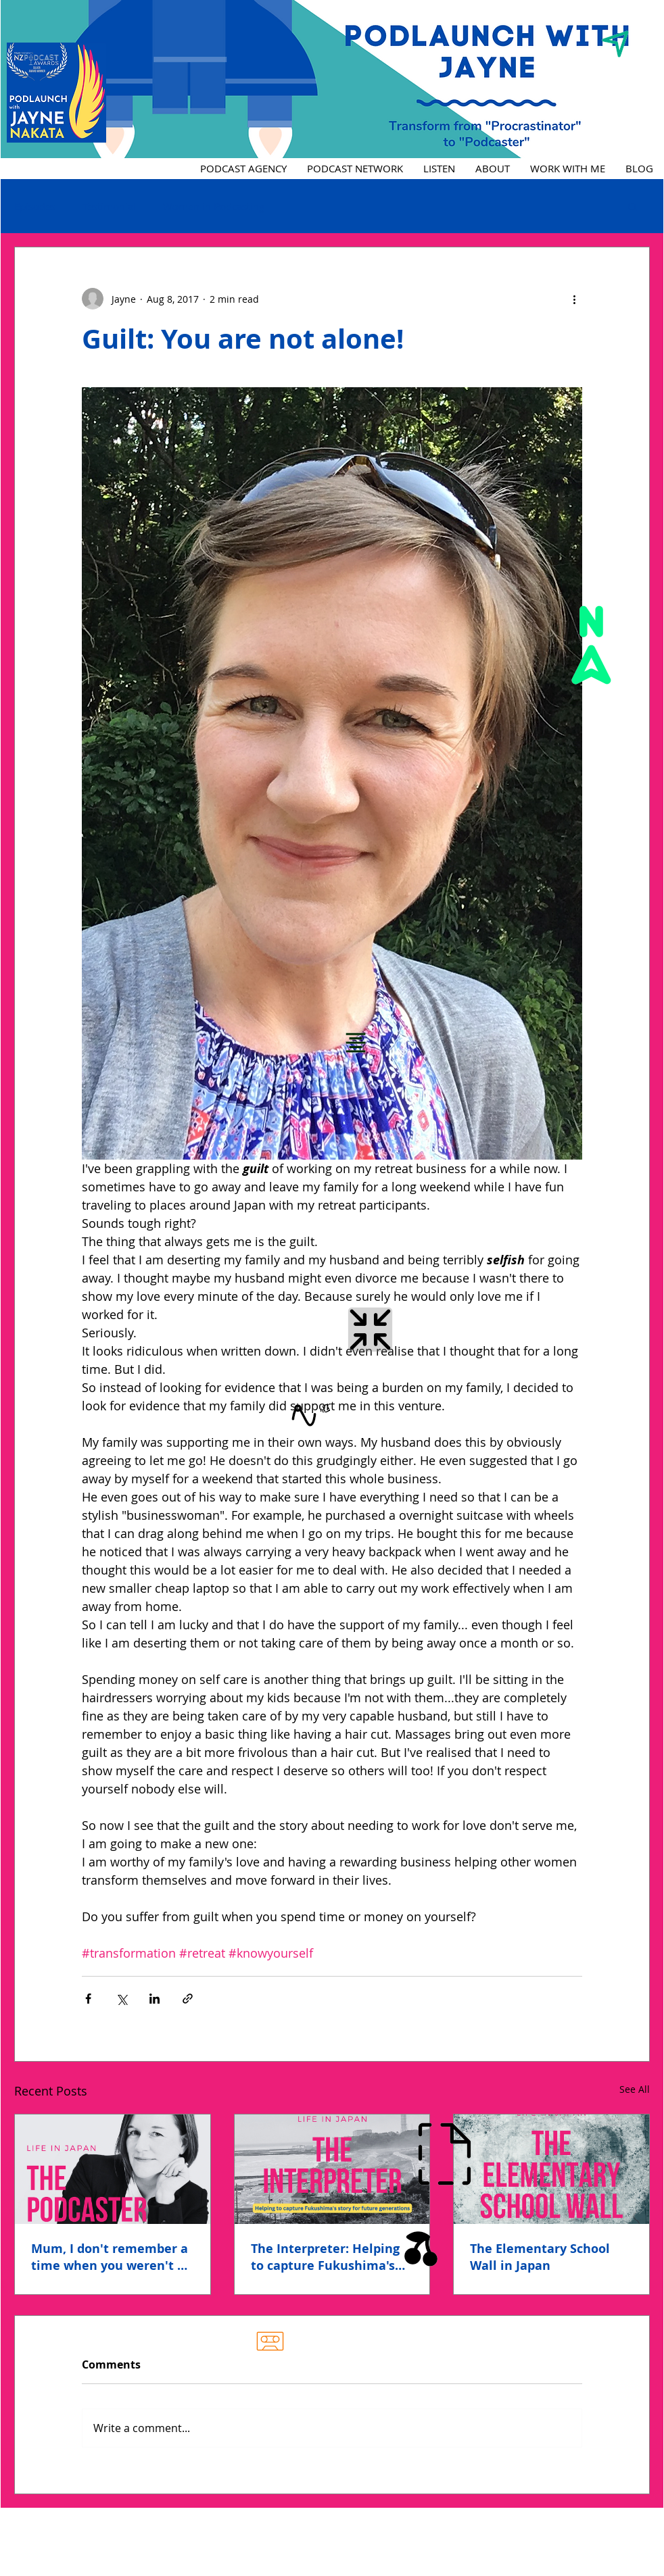  I want to click on exit fullscreen mode, so click(370, 1329).